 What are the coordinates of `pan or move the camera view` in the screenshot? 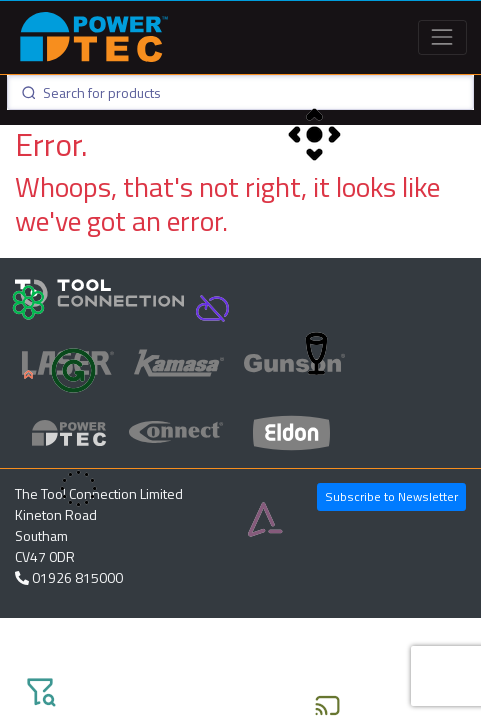 It's located at (314, 134).